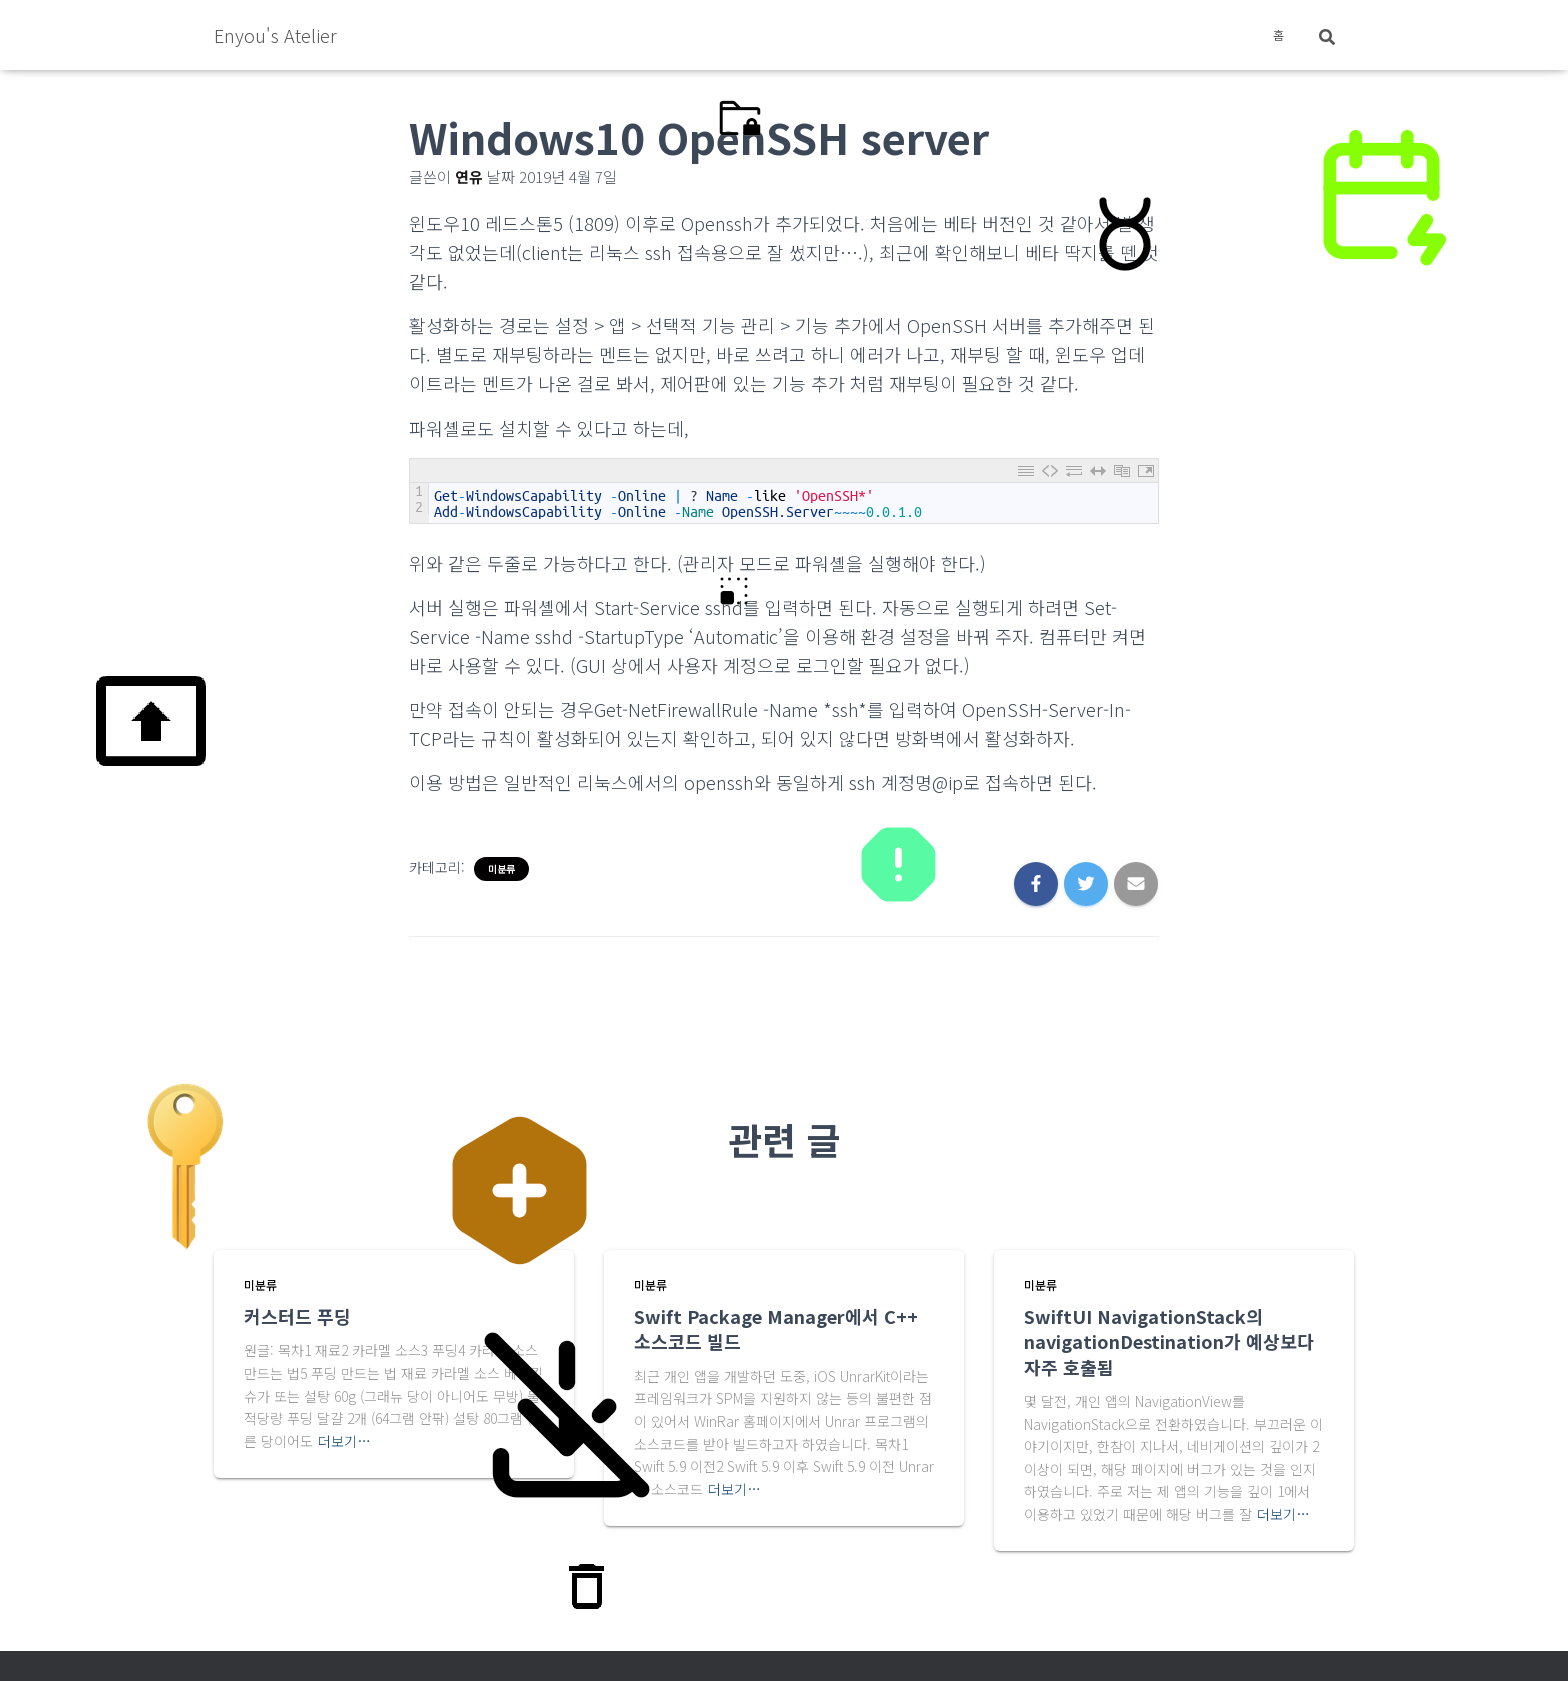 The width and height of the screenshot is (1568, 1681). What do you see at coordinates (734, 591) in the screenshot?
I see `align content to bottom-left corner` at bounding box center [734, 591].